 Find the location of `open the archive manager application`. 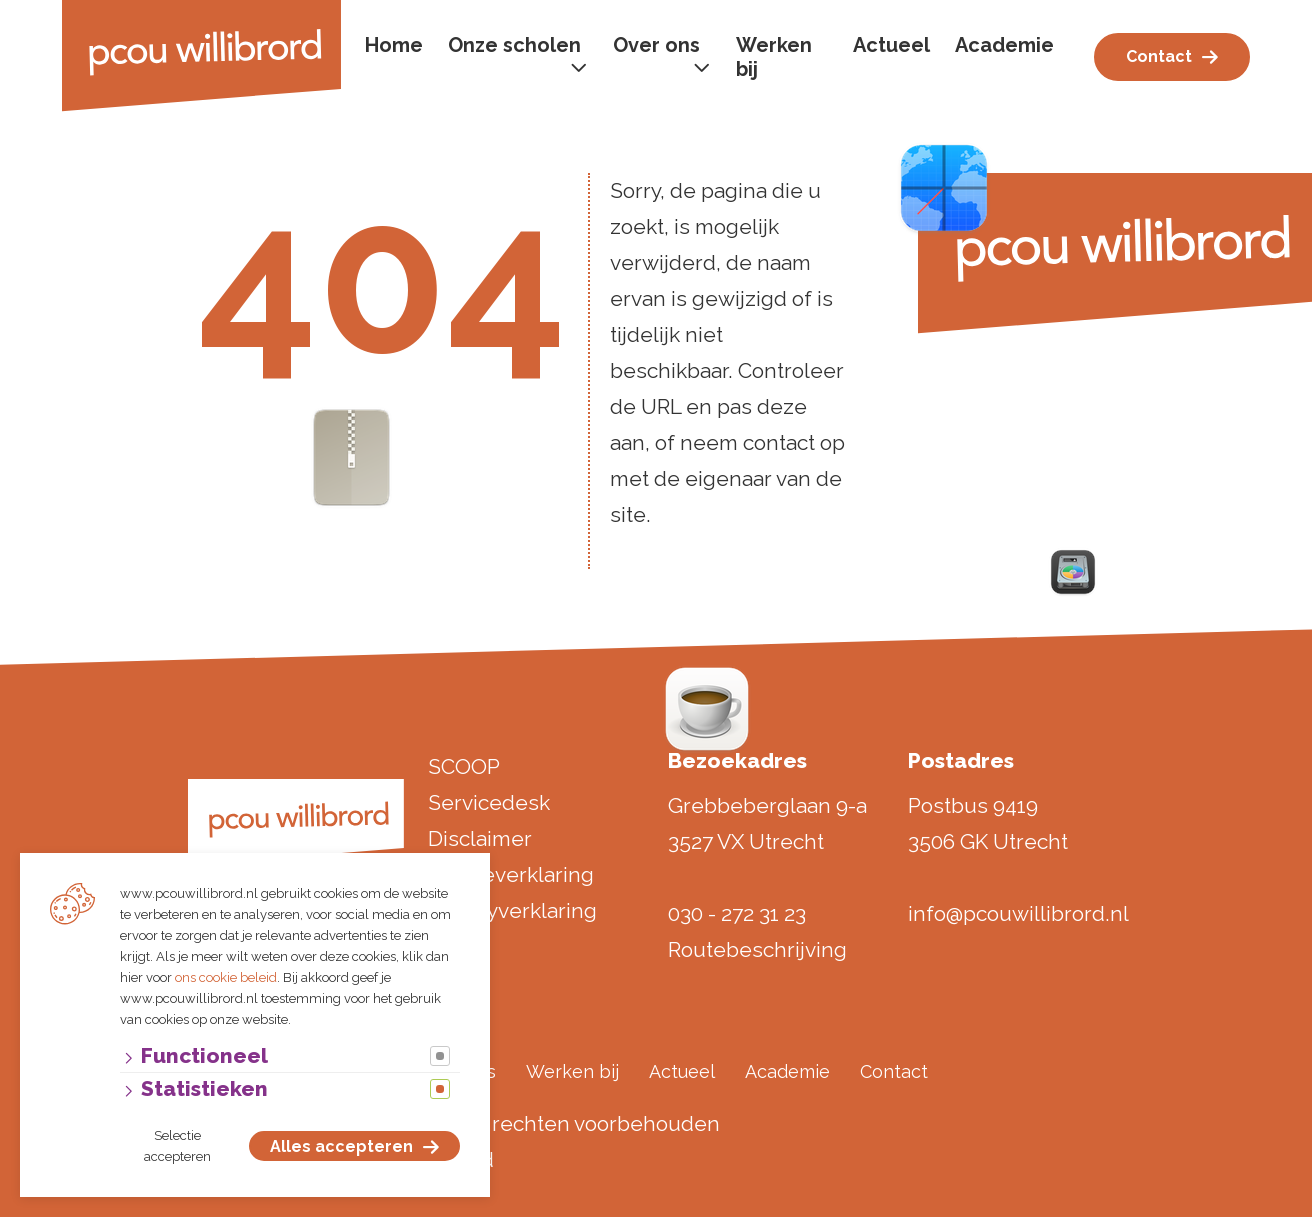

open the archive manager application is located at coordinates (351, 457).